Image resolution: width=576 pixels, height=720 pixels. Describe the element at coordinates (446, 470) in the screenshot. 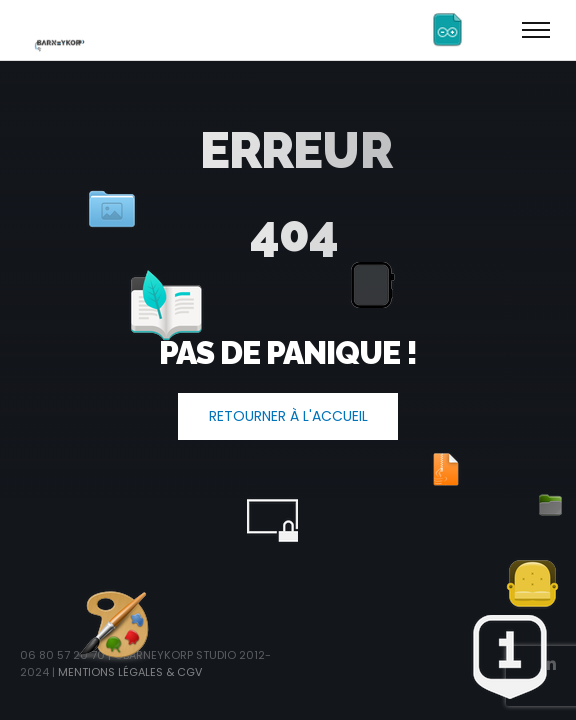

I see `a java archive (jar) file` at that location.